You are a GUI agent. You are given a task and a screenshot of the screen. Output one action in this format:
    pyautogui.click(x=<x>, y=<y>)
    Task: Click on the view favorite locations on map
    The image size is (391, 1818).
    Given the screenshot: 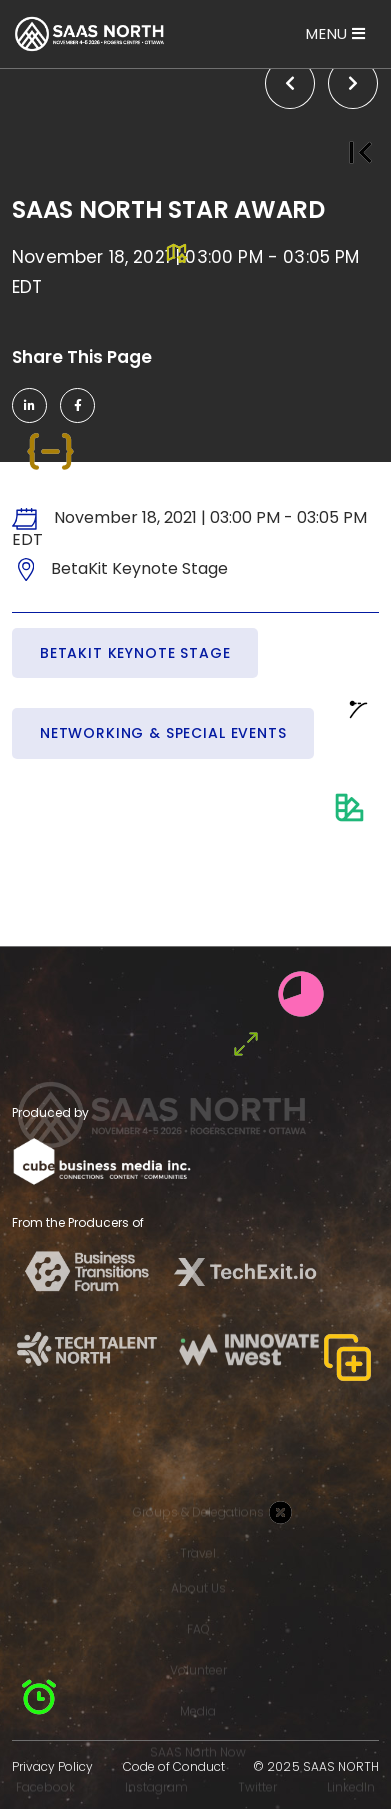 What is the action you would take?
    pyautogui.click(x=176, y=252)
    